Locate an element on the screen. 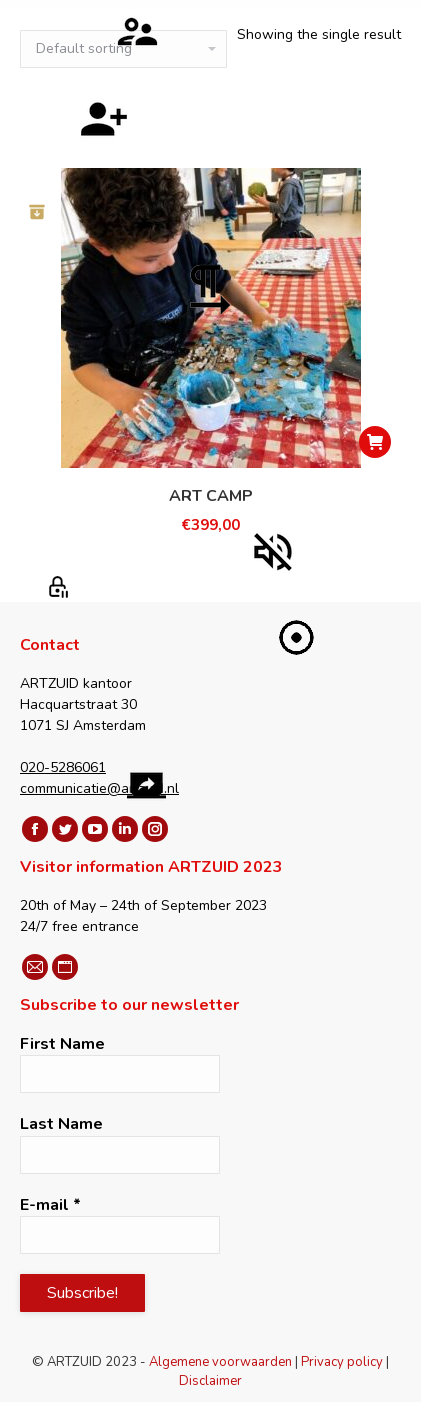 Image resolution: width=421 pixels, height=1402 pixels. start sharing your screen is located at coordinates (146, 785).